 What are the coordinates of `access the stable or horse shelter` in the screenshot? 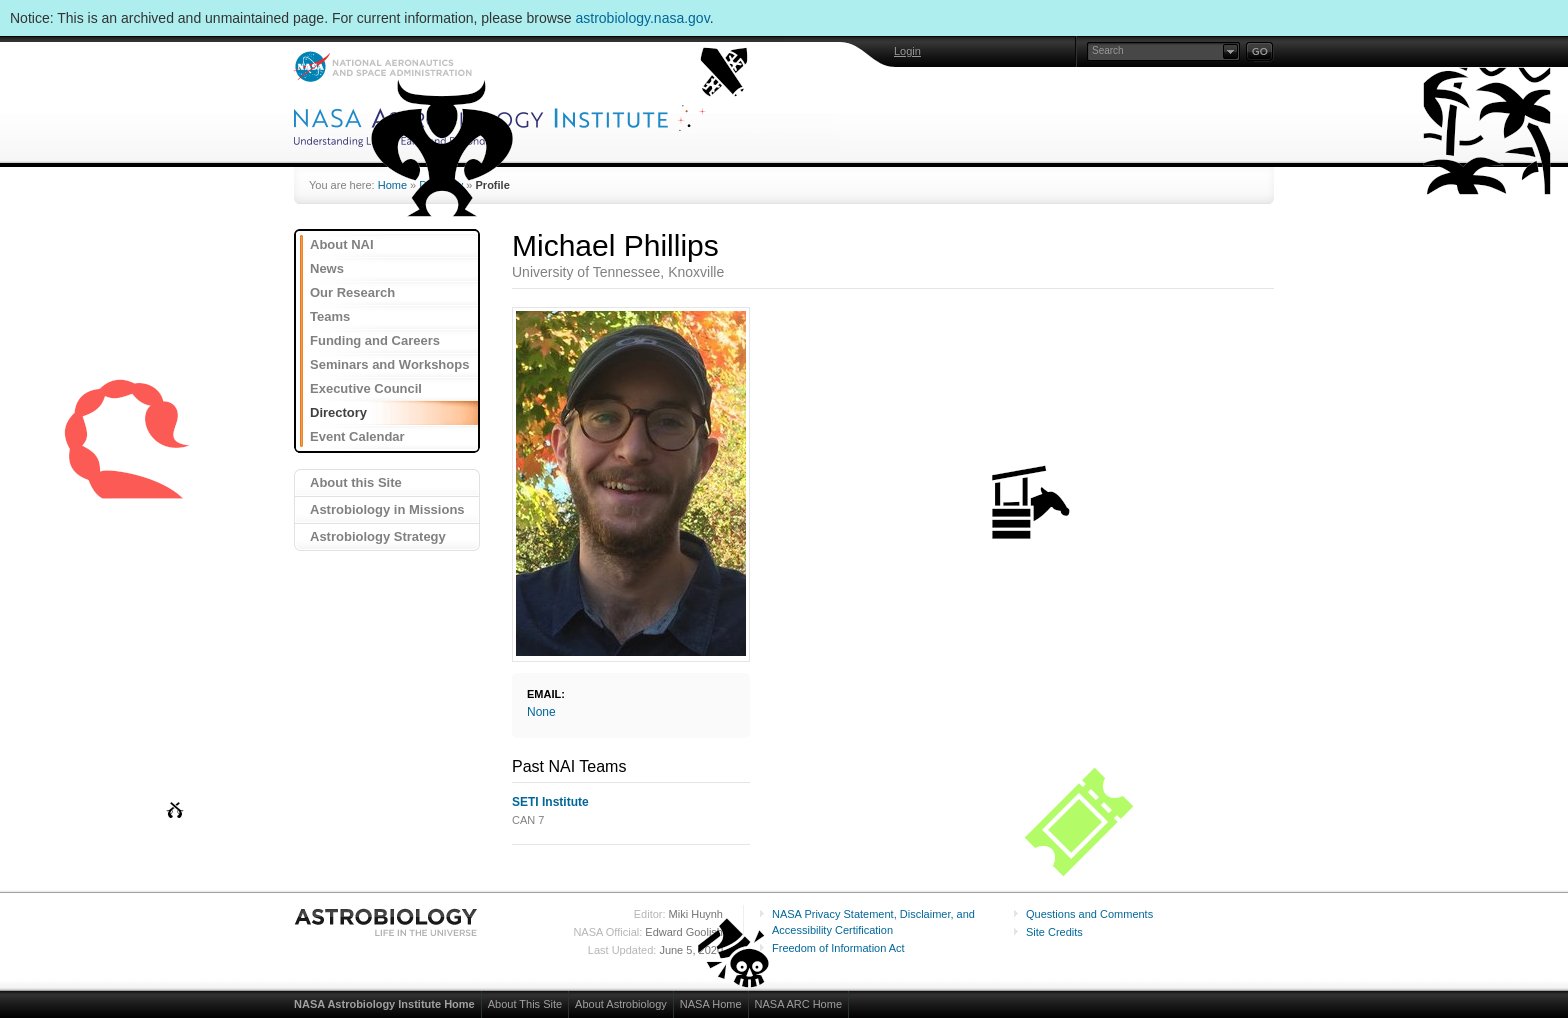 It's located at (1032, 499).